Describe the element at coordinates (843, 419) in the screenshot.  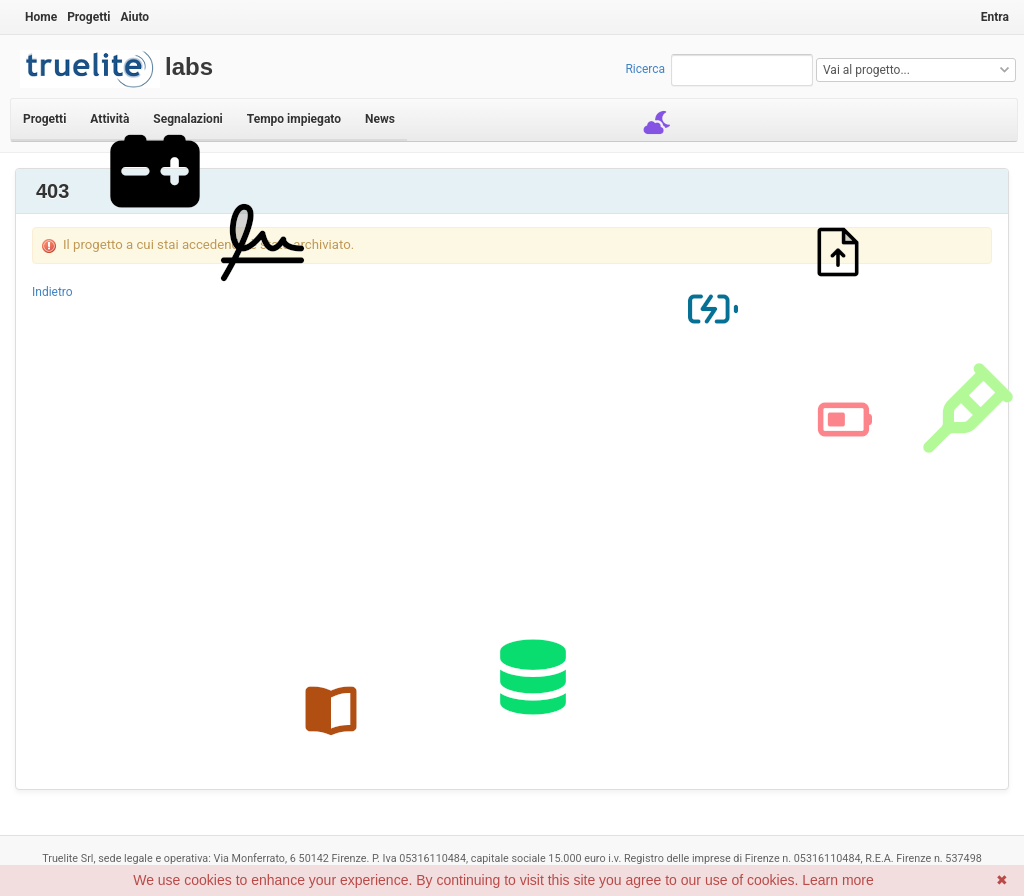
I see `indicates battery at approximately 50% charge` at that location.